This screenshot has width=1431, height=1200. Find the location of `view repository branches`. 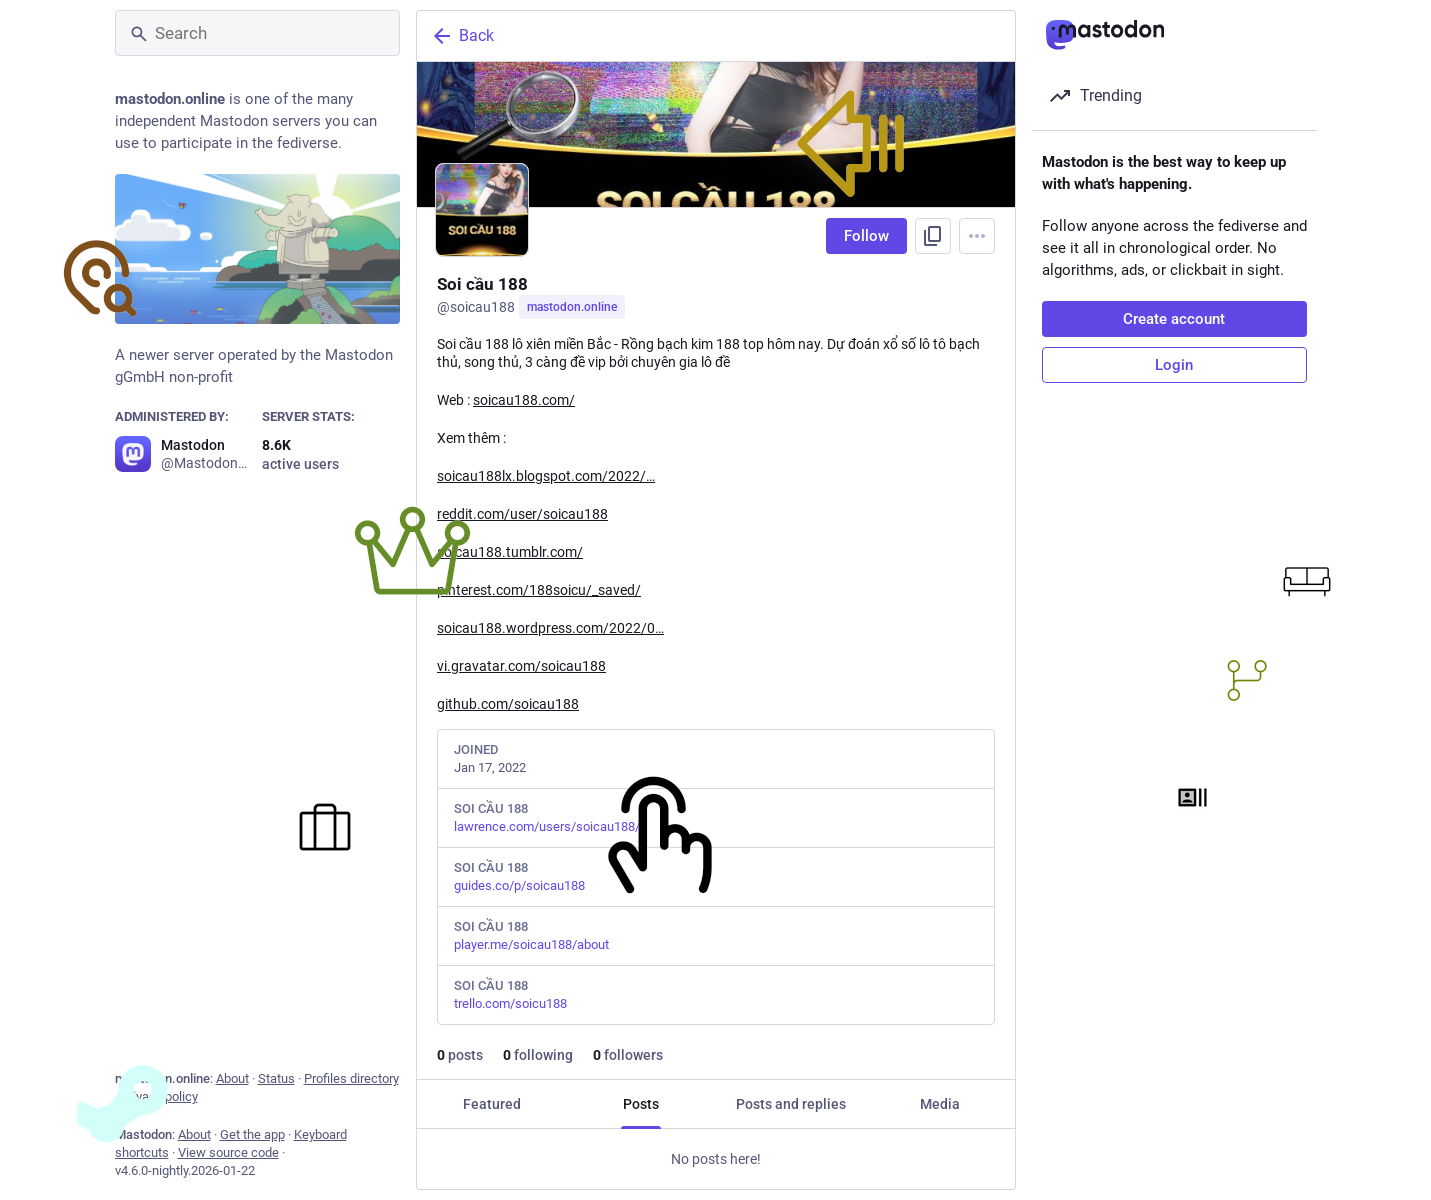

view repository branches is located at coordinates (1244, 680).